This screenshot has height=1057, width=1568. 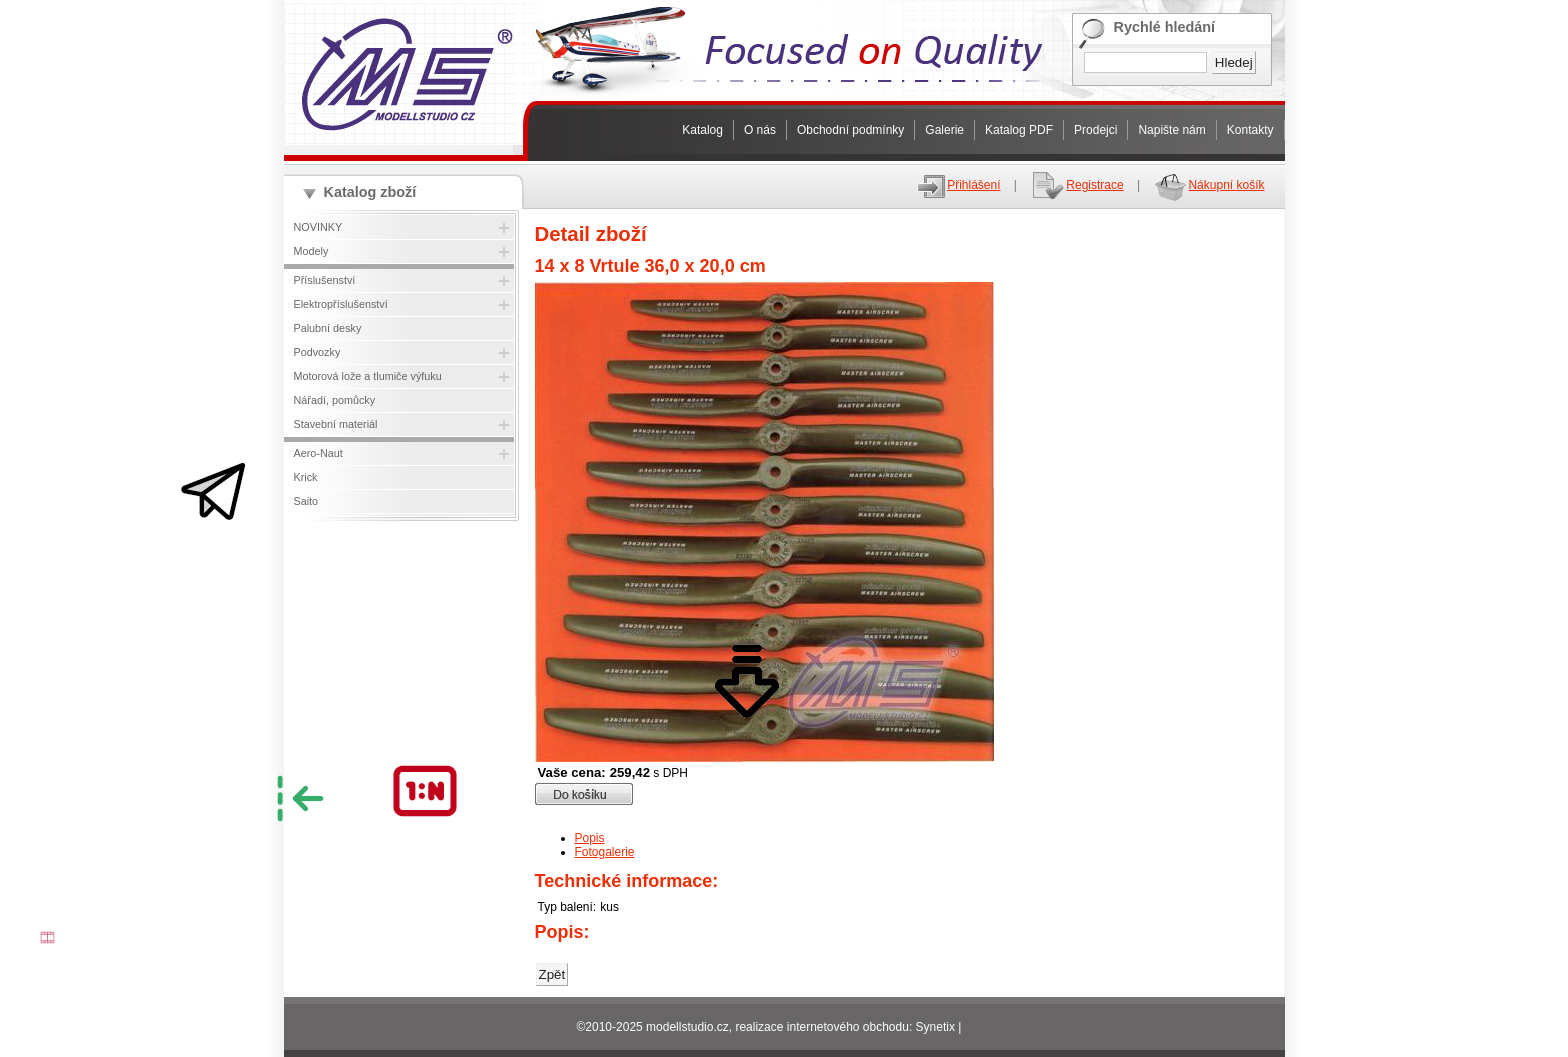 What do you see at coordinates (425, 791) in the screenshot?
I see `indicates a one-to-many database relationship` at bounding box center [425, 791].